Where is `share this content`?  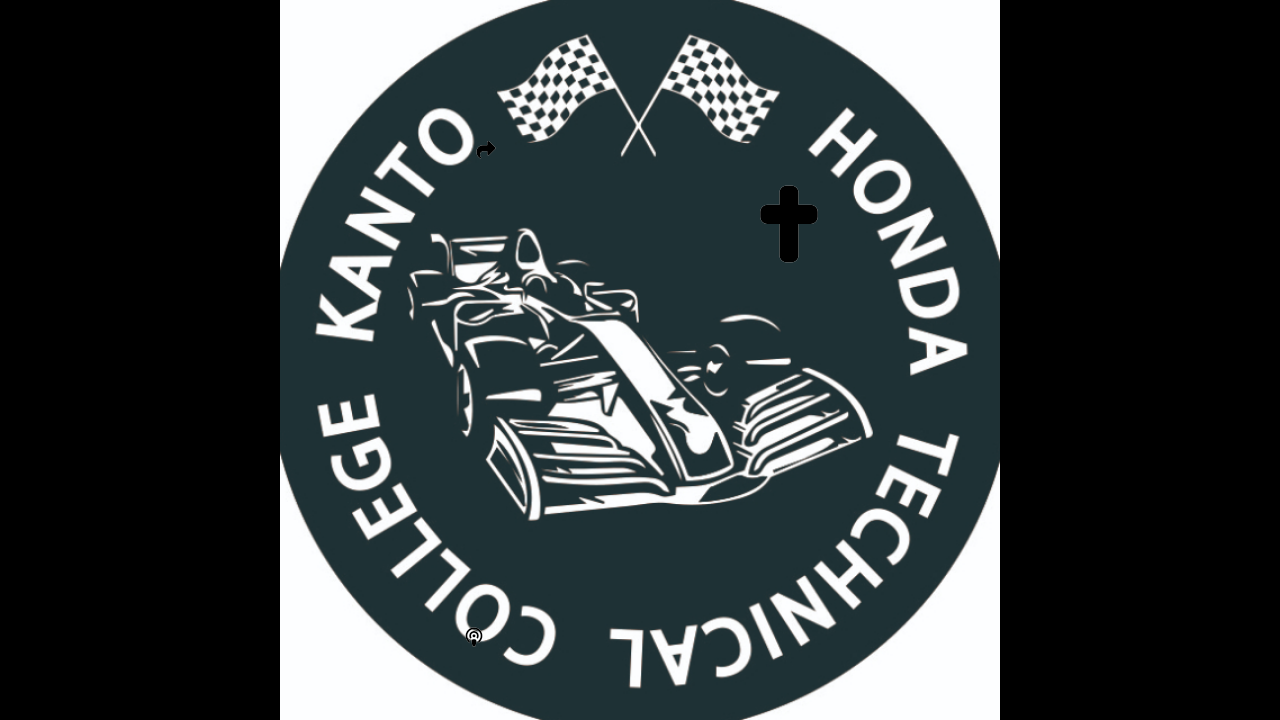
share this content is located at coordinates (486, 150).